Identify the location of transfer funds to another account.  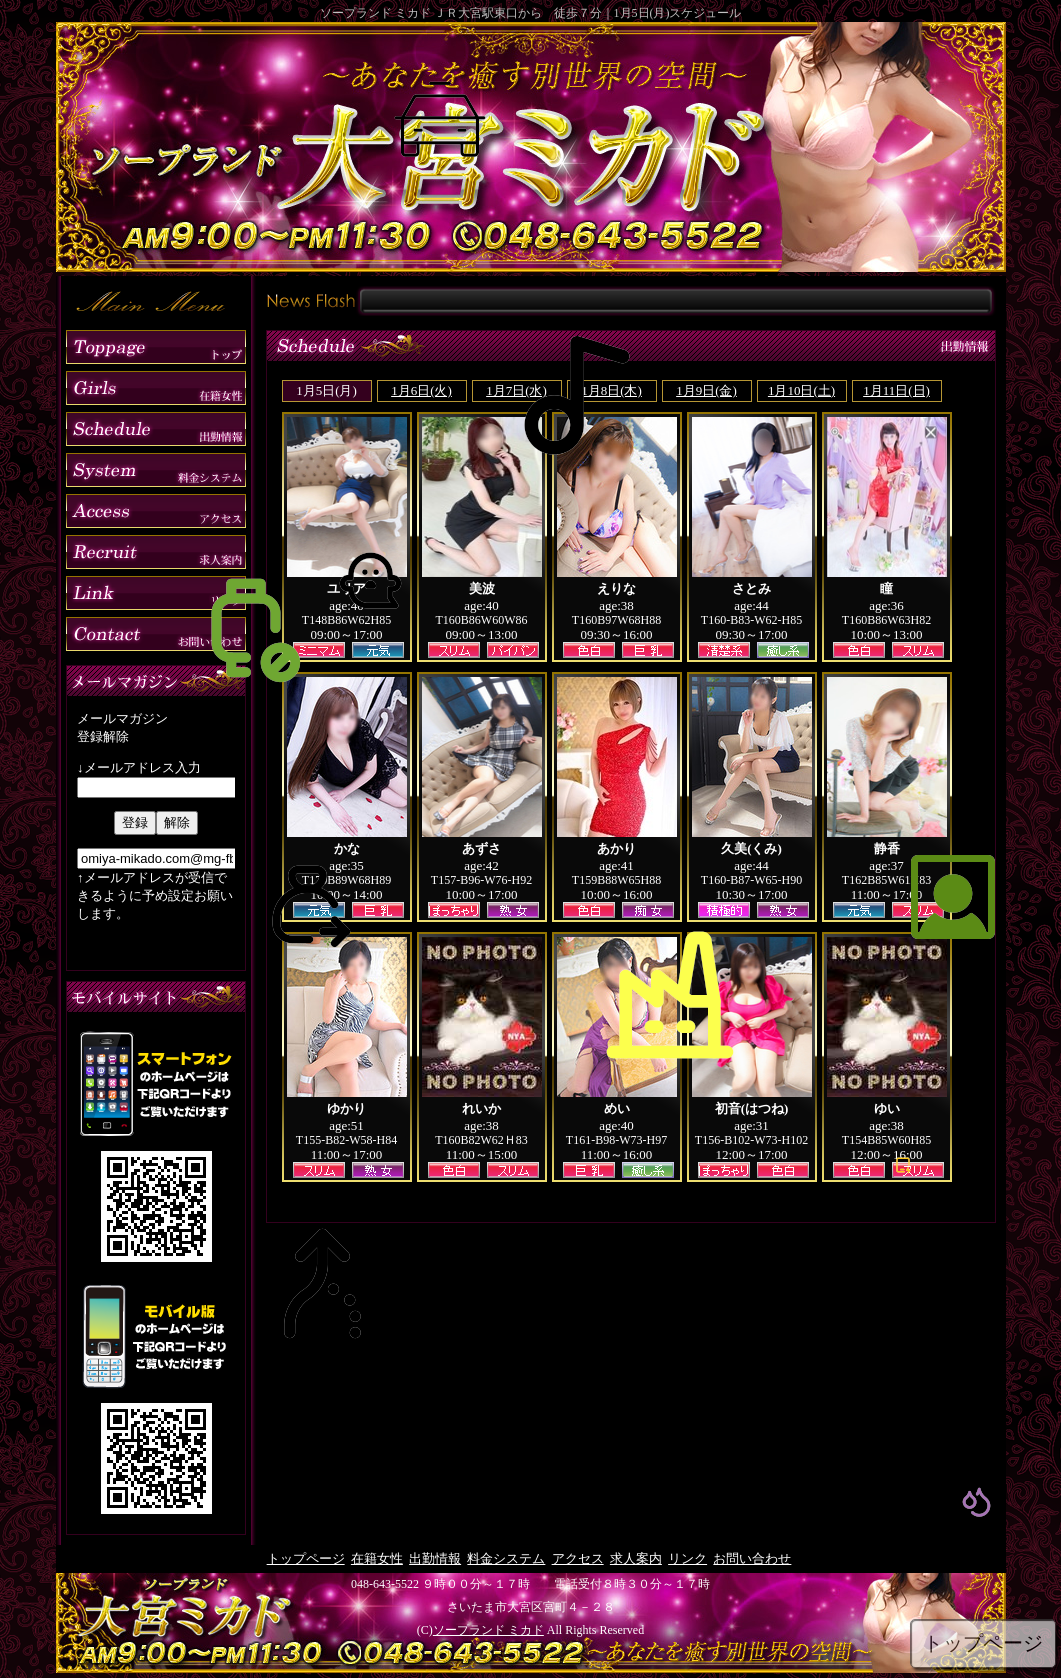
(307, 904).